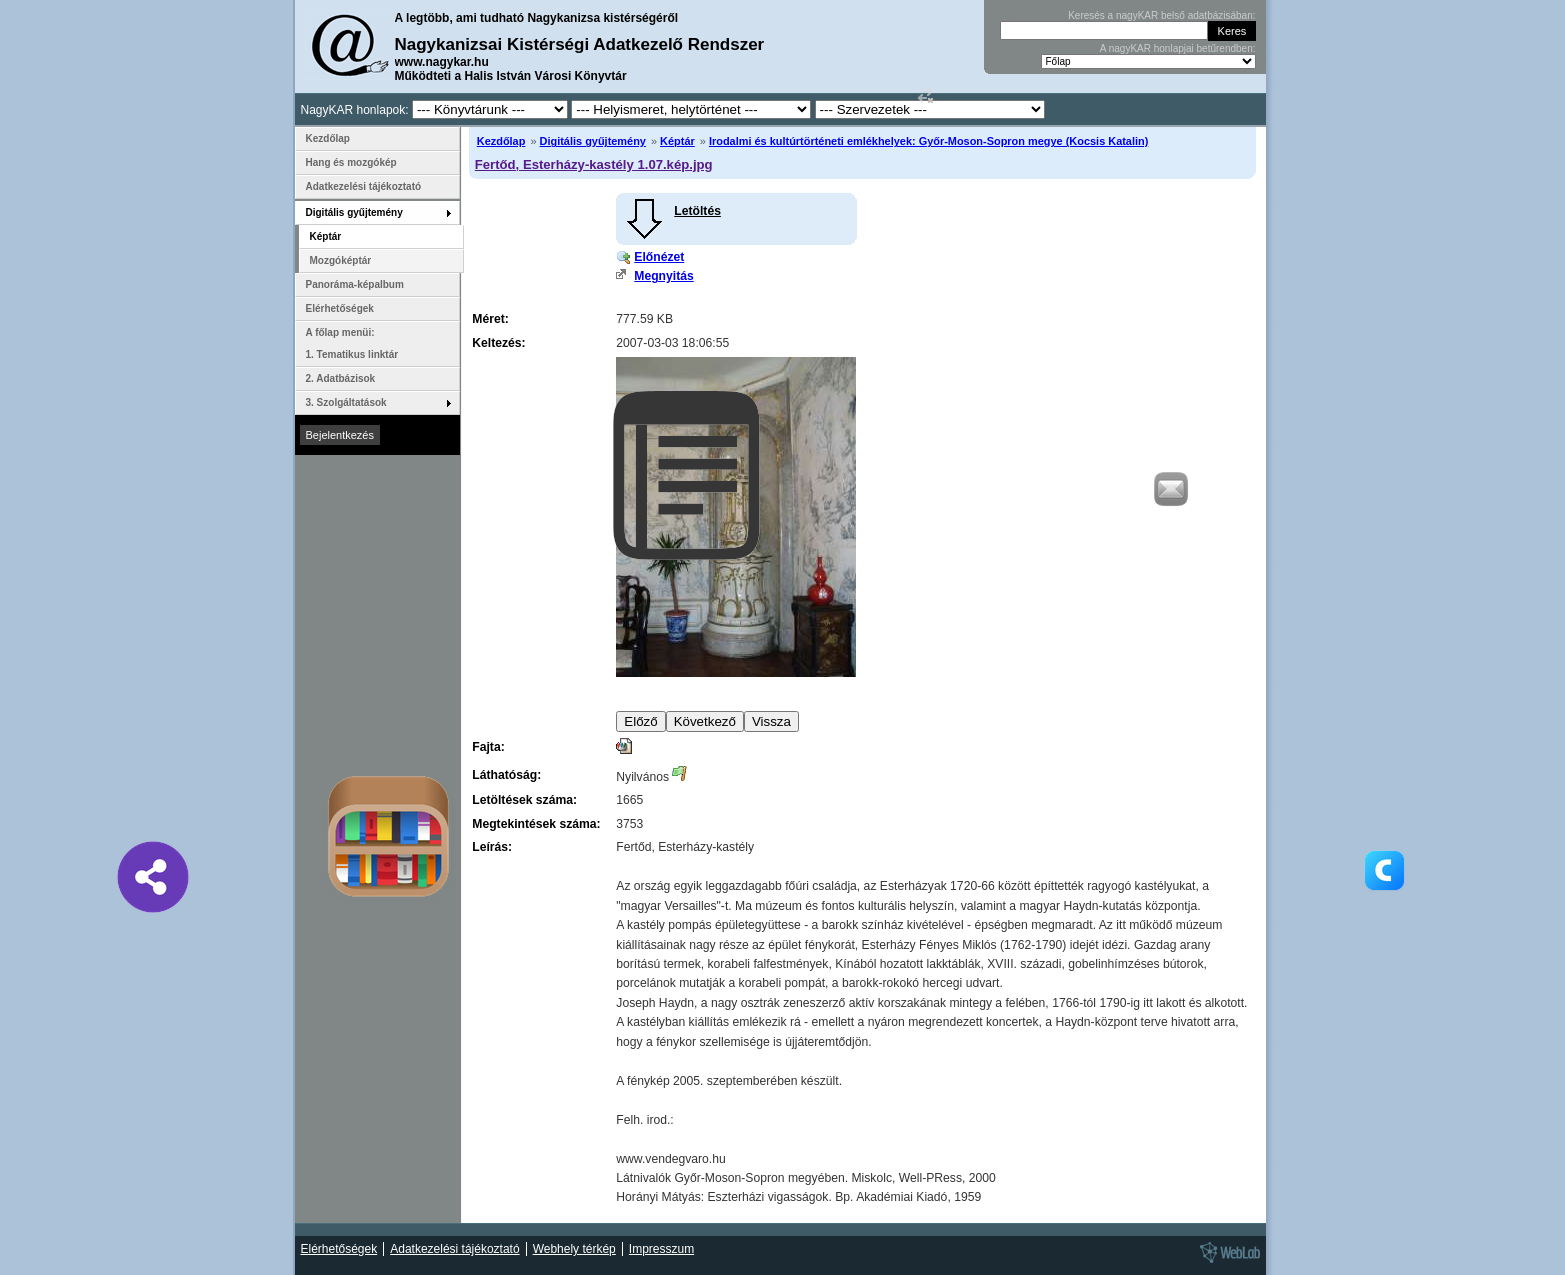  What do you see at coordinates (1384, 870) in the screenshot?
I see `open the Cura 3D printing slicer application` at bounding box center [1384, 870].